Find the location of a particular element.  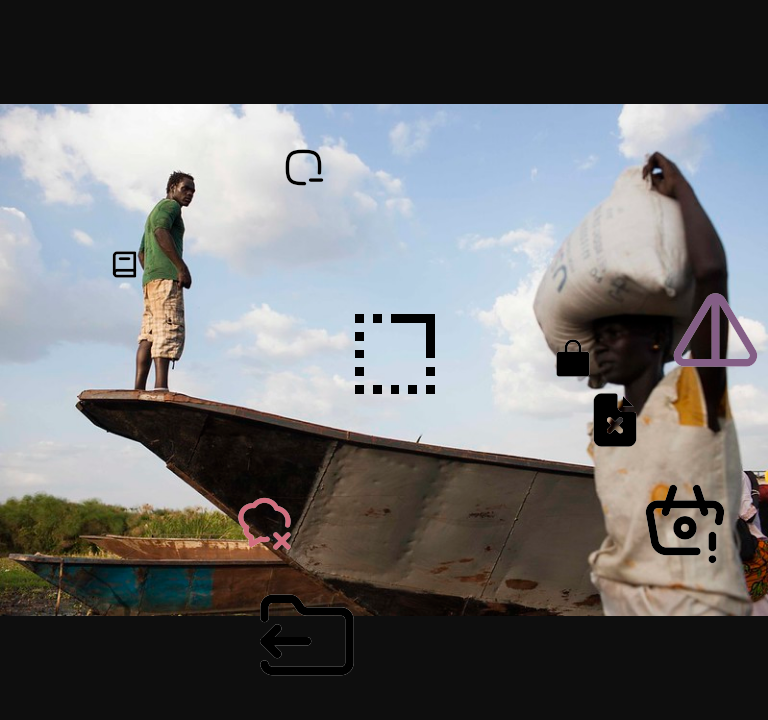

delete a message or conversation is located at coordinates (263, 522).